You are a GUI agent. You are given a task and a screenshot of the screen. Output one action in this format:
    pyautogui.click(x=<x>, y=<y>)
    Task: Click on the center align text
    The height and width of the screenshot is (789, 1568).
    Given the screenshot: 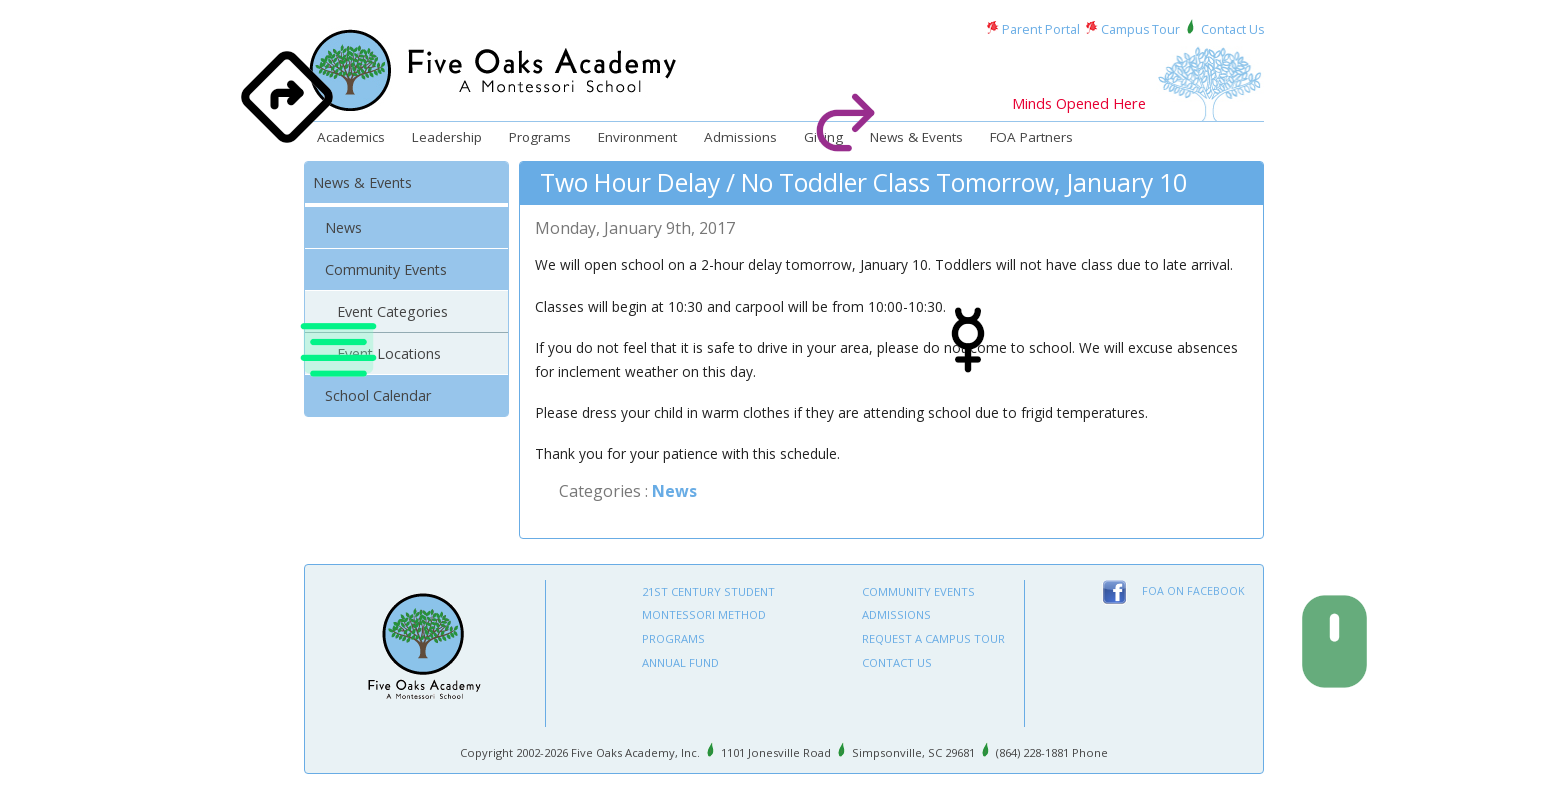 What is the action you would take?
    pyautogui.click(x=338, y=351)
    